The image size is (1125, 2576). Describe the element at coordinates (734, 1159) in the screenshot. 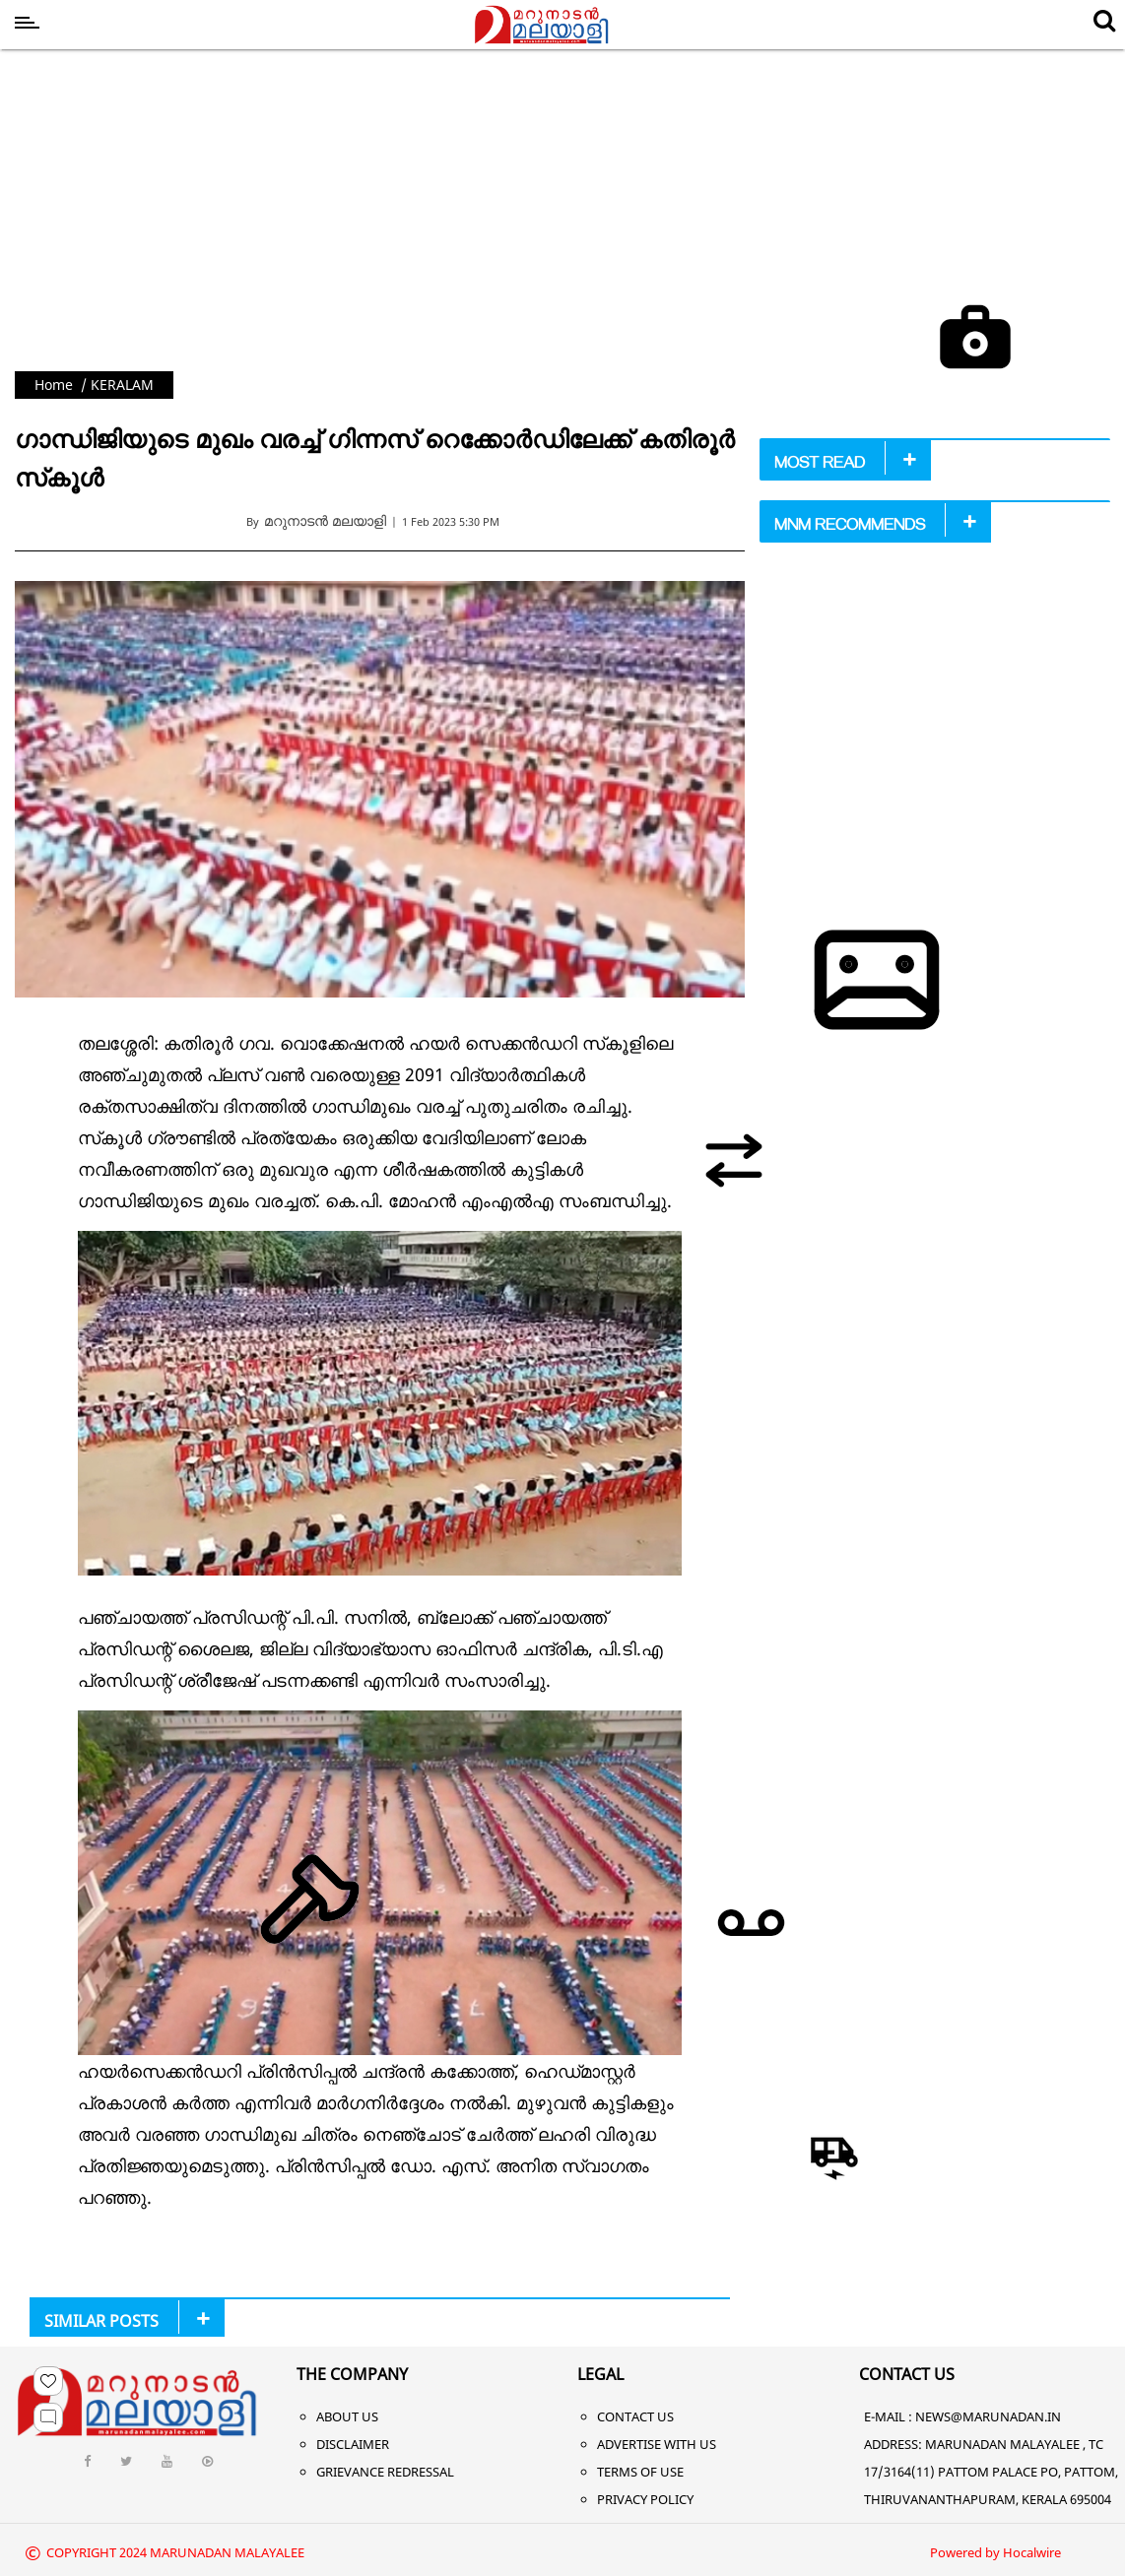

I see `swap or exchange items` at that location.